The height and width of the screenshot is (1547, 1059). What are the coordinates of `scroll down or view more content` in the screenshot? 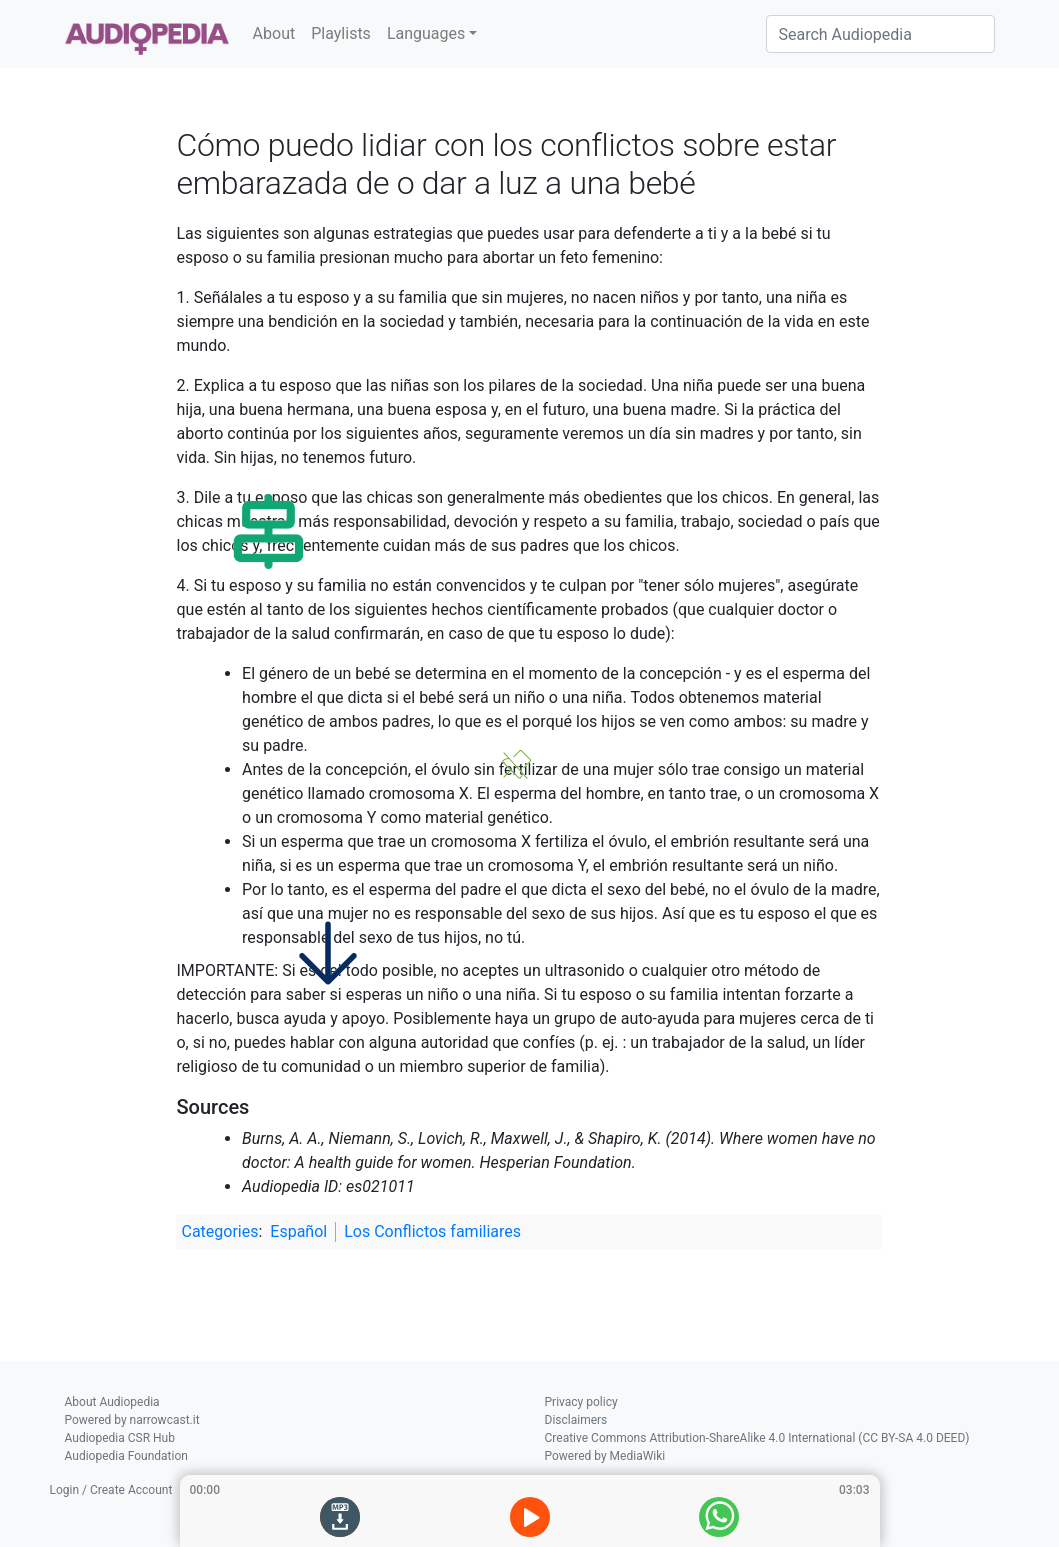 It's located at (328, 953).